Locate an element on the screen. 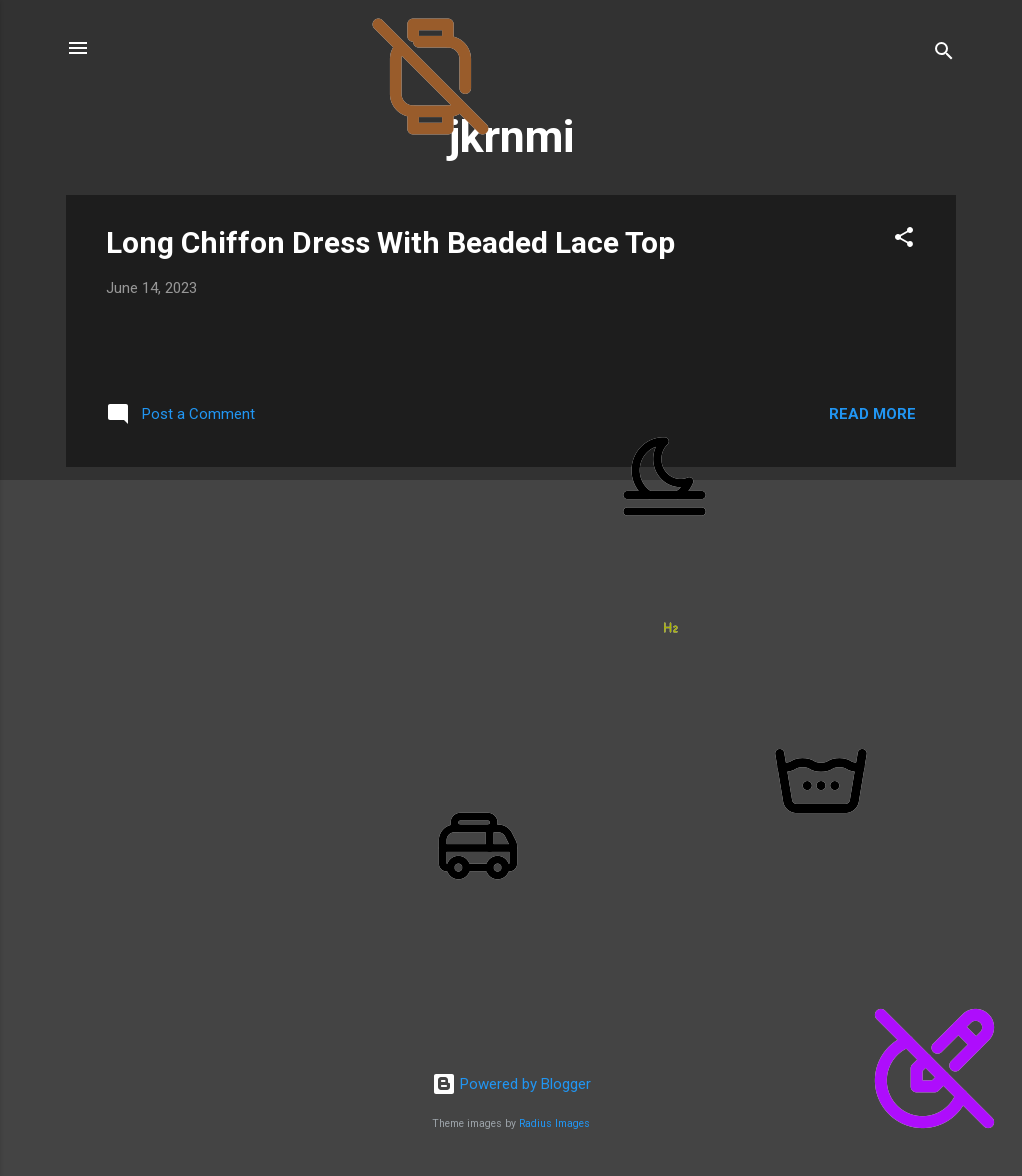 The width and height of the screenshot is (1022, 1176). smartwatch disconnected or unavailable is located at coordinates (430, 76).